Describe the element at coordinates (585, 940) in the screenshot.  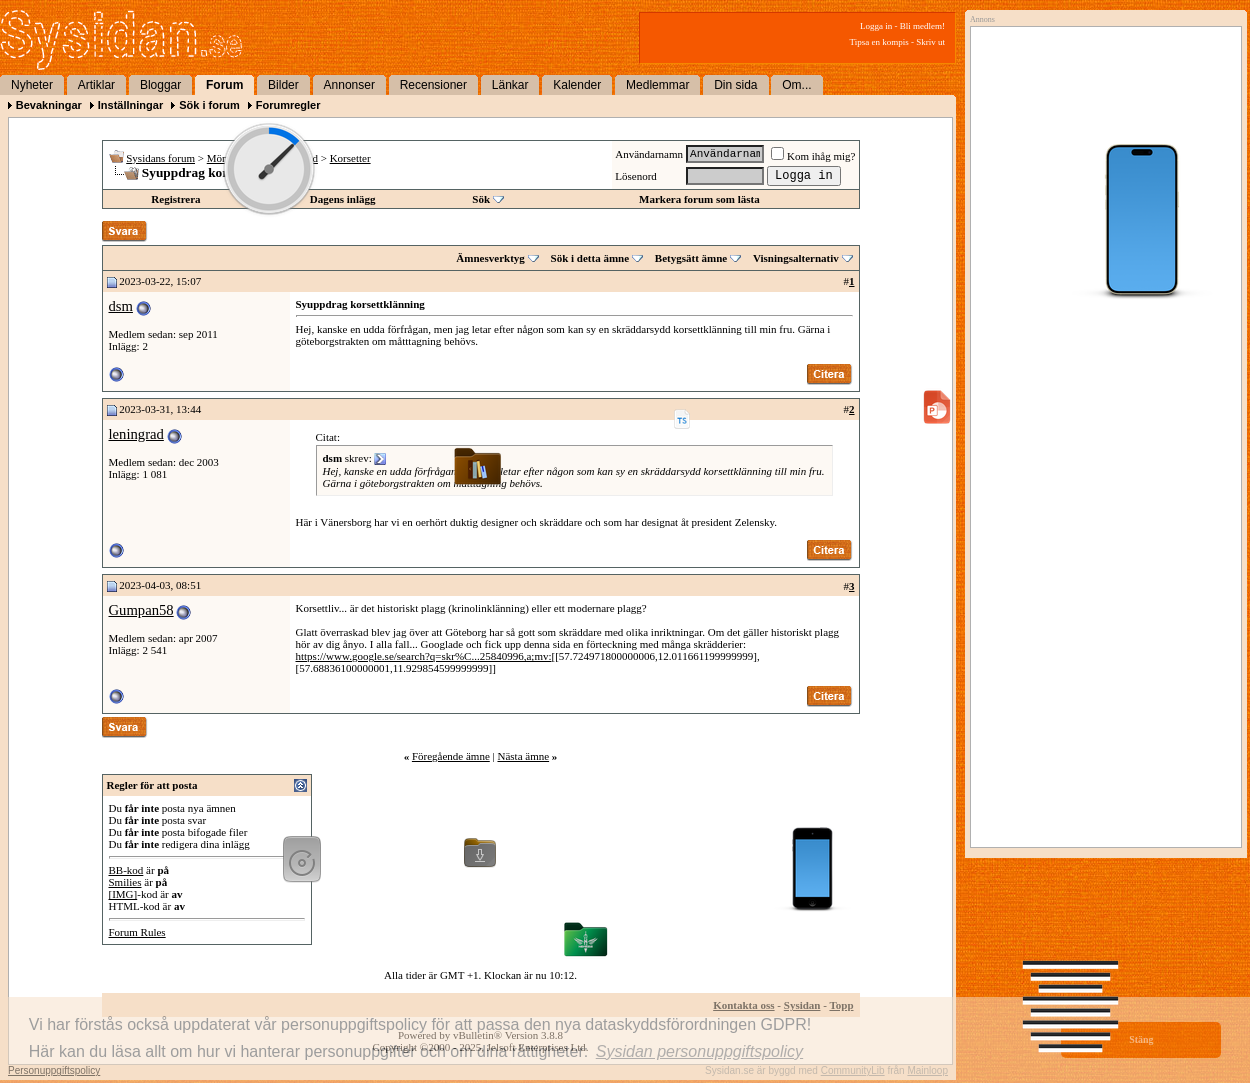
I see `open the nyk nemesis team or game folder` at that location.